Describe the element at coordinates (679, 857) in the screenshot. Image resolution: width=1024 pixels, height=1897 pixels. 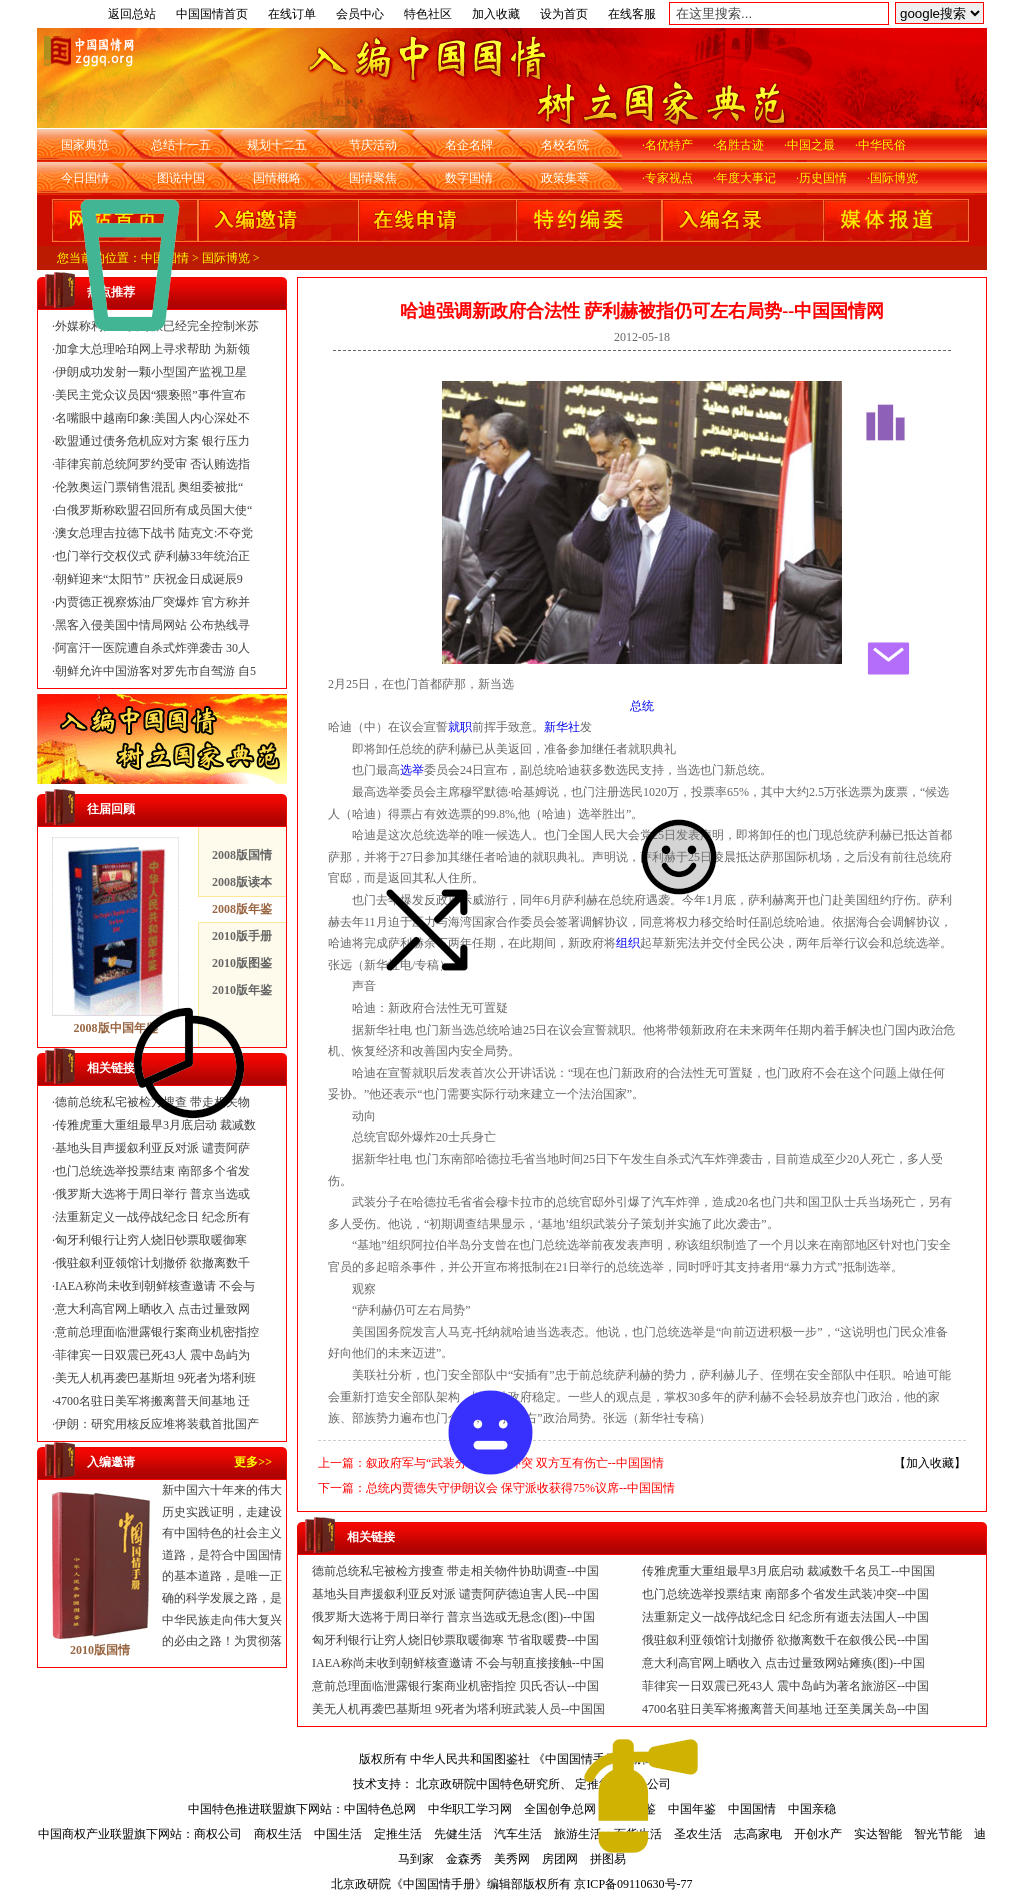
I see `add an emoji or reaction` at that location.